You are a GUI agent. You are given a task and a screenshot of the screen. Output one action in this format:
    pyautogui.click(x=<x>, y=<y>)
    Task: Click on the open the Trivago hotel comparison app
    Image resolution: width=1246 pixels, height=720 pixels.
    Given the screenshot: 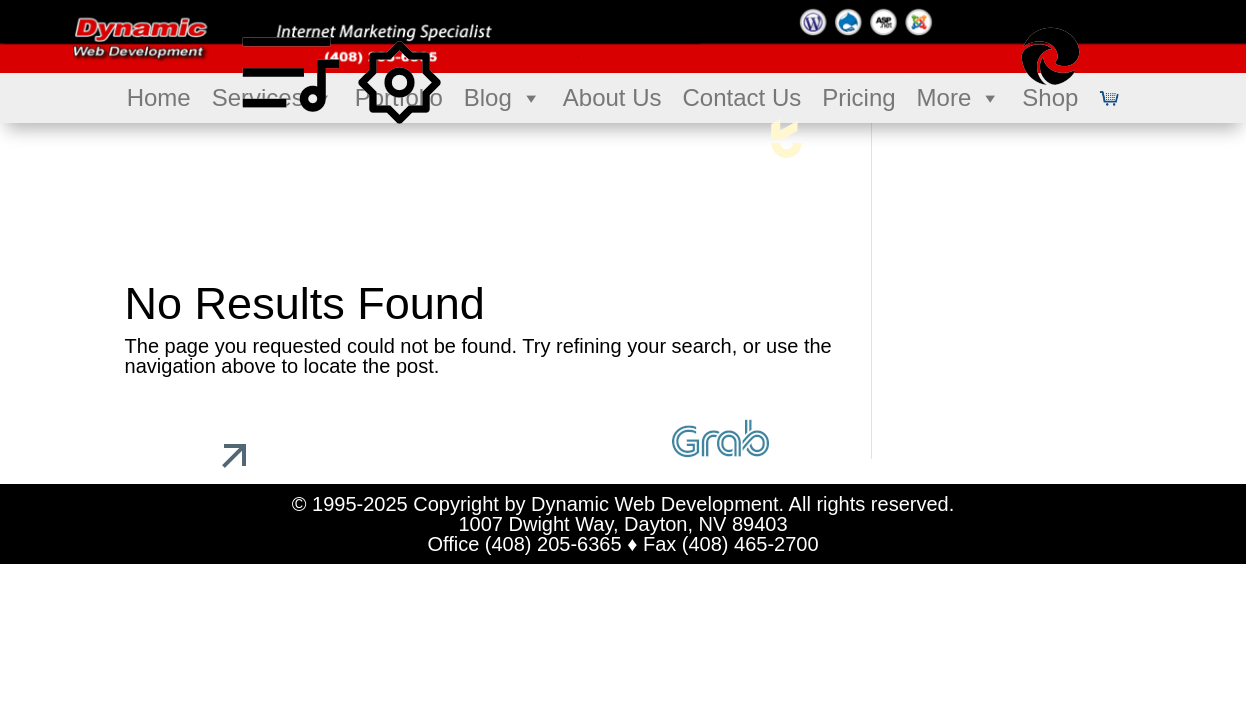 What is the action you would take?
    pyautogui.click(x=786, y=138)
    